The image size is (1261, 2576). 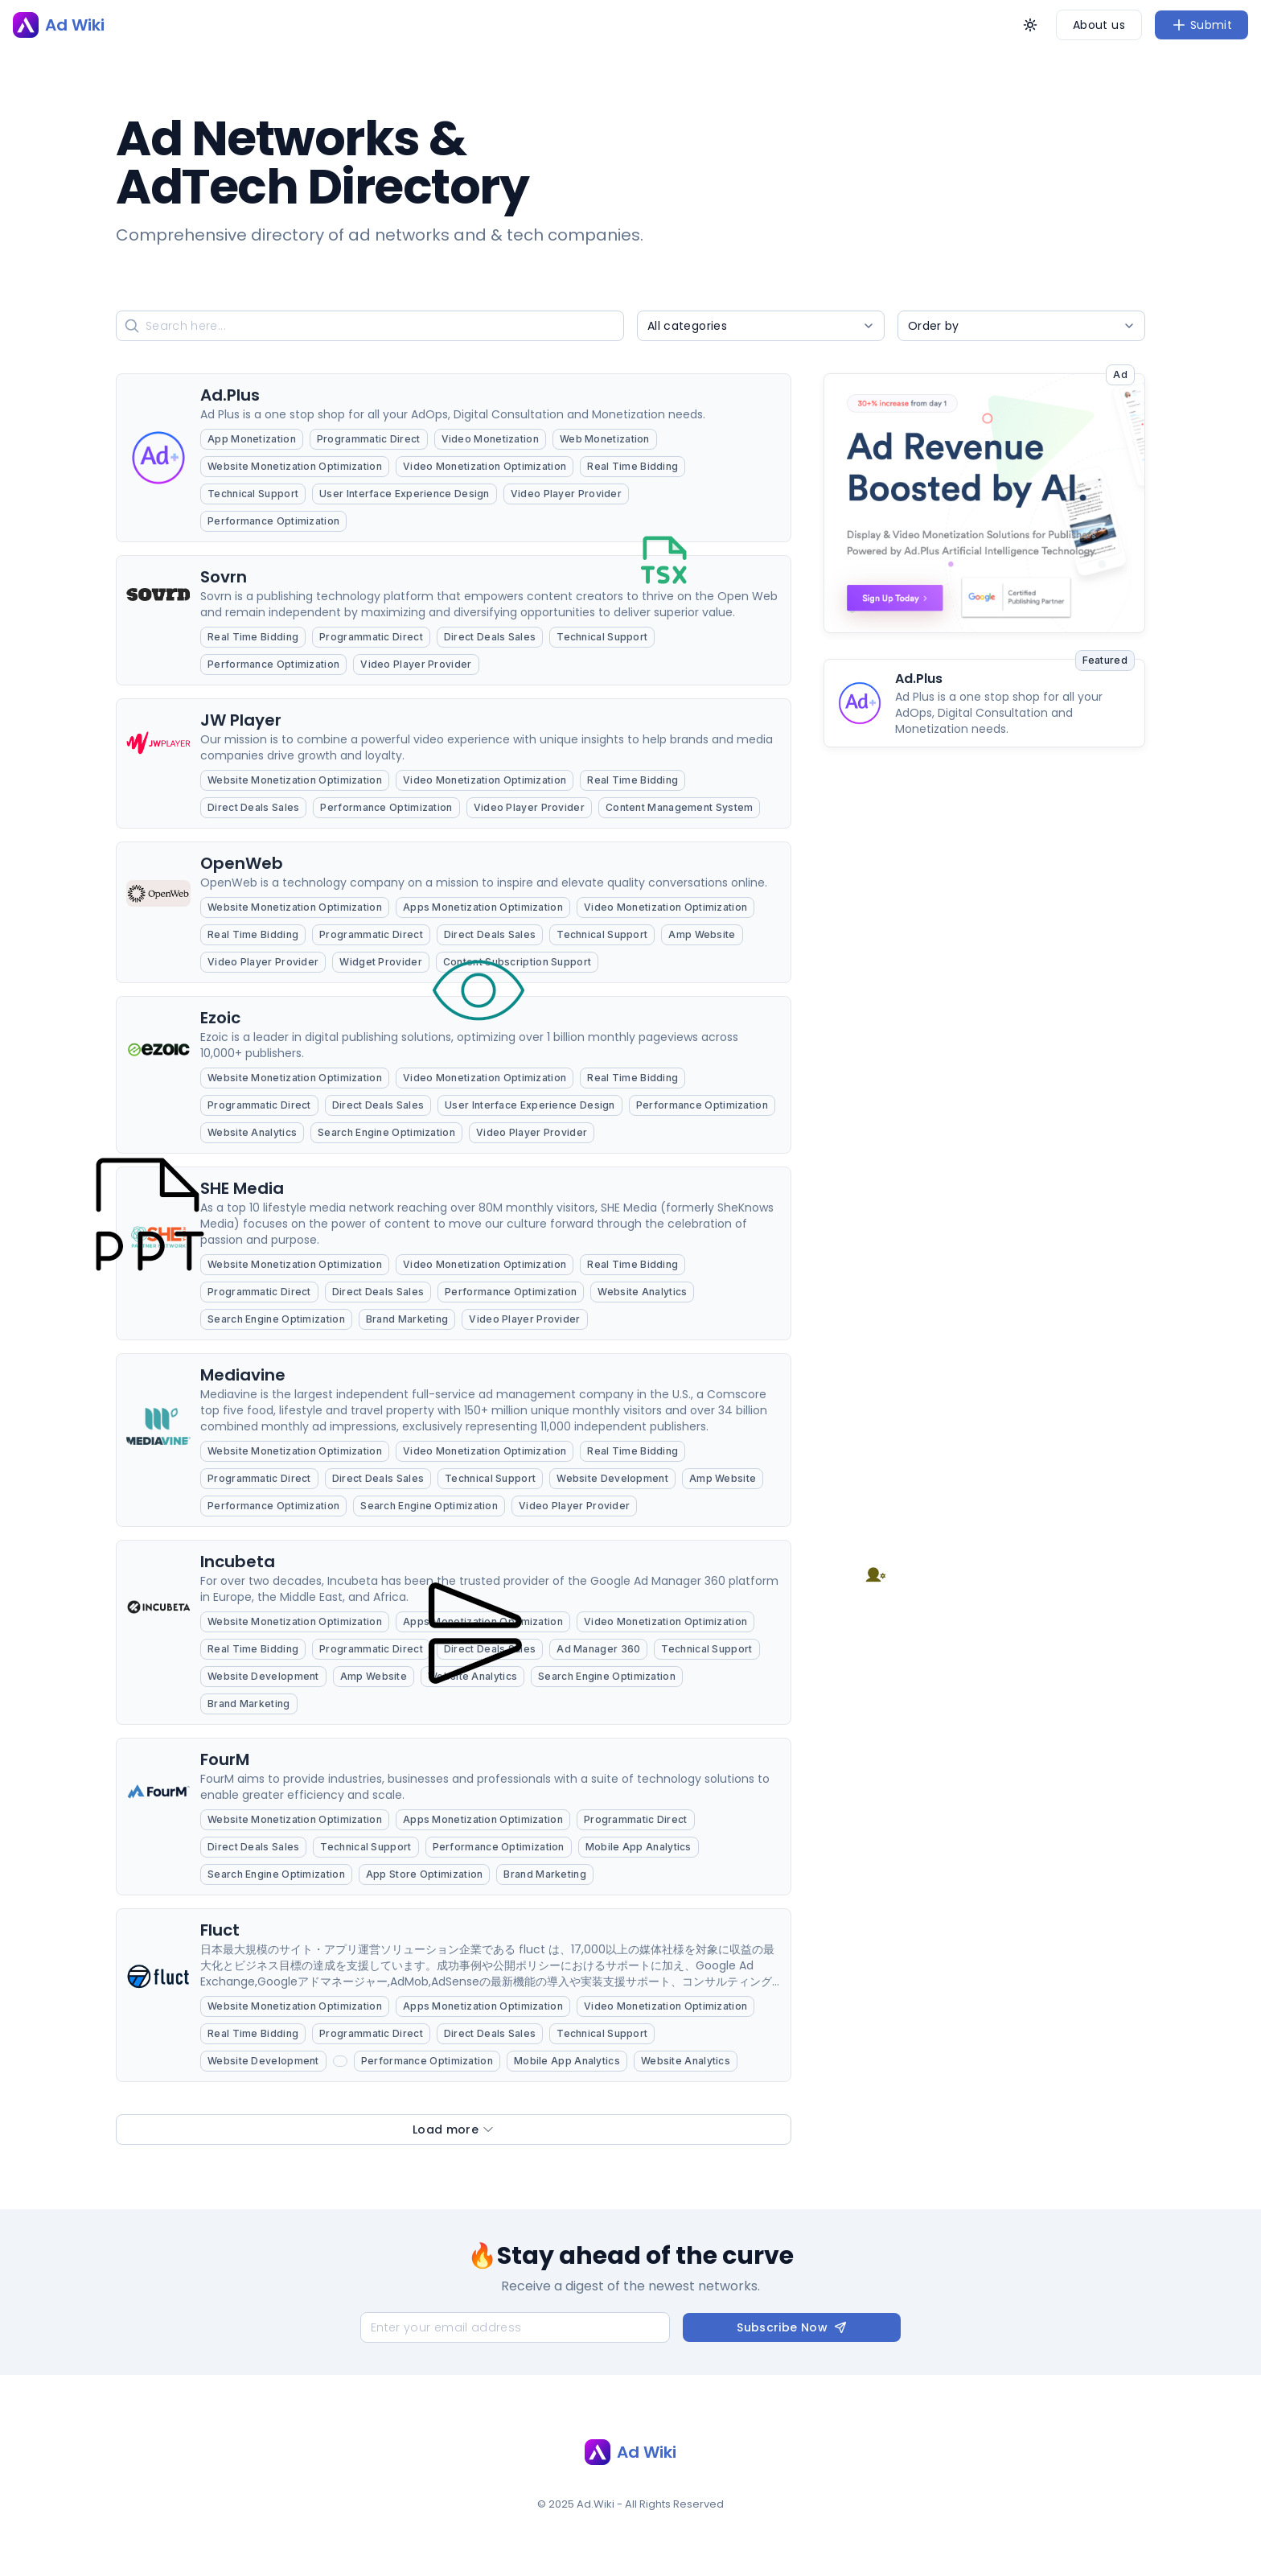 I want to click on view or preview content, so click(x=479, y=990).